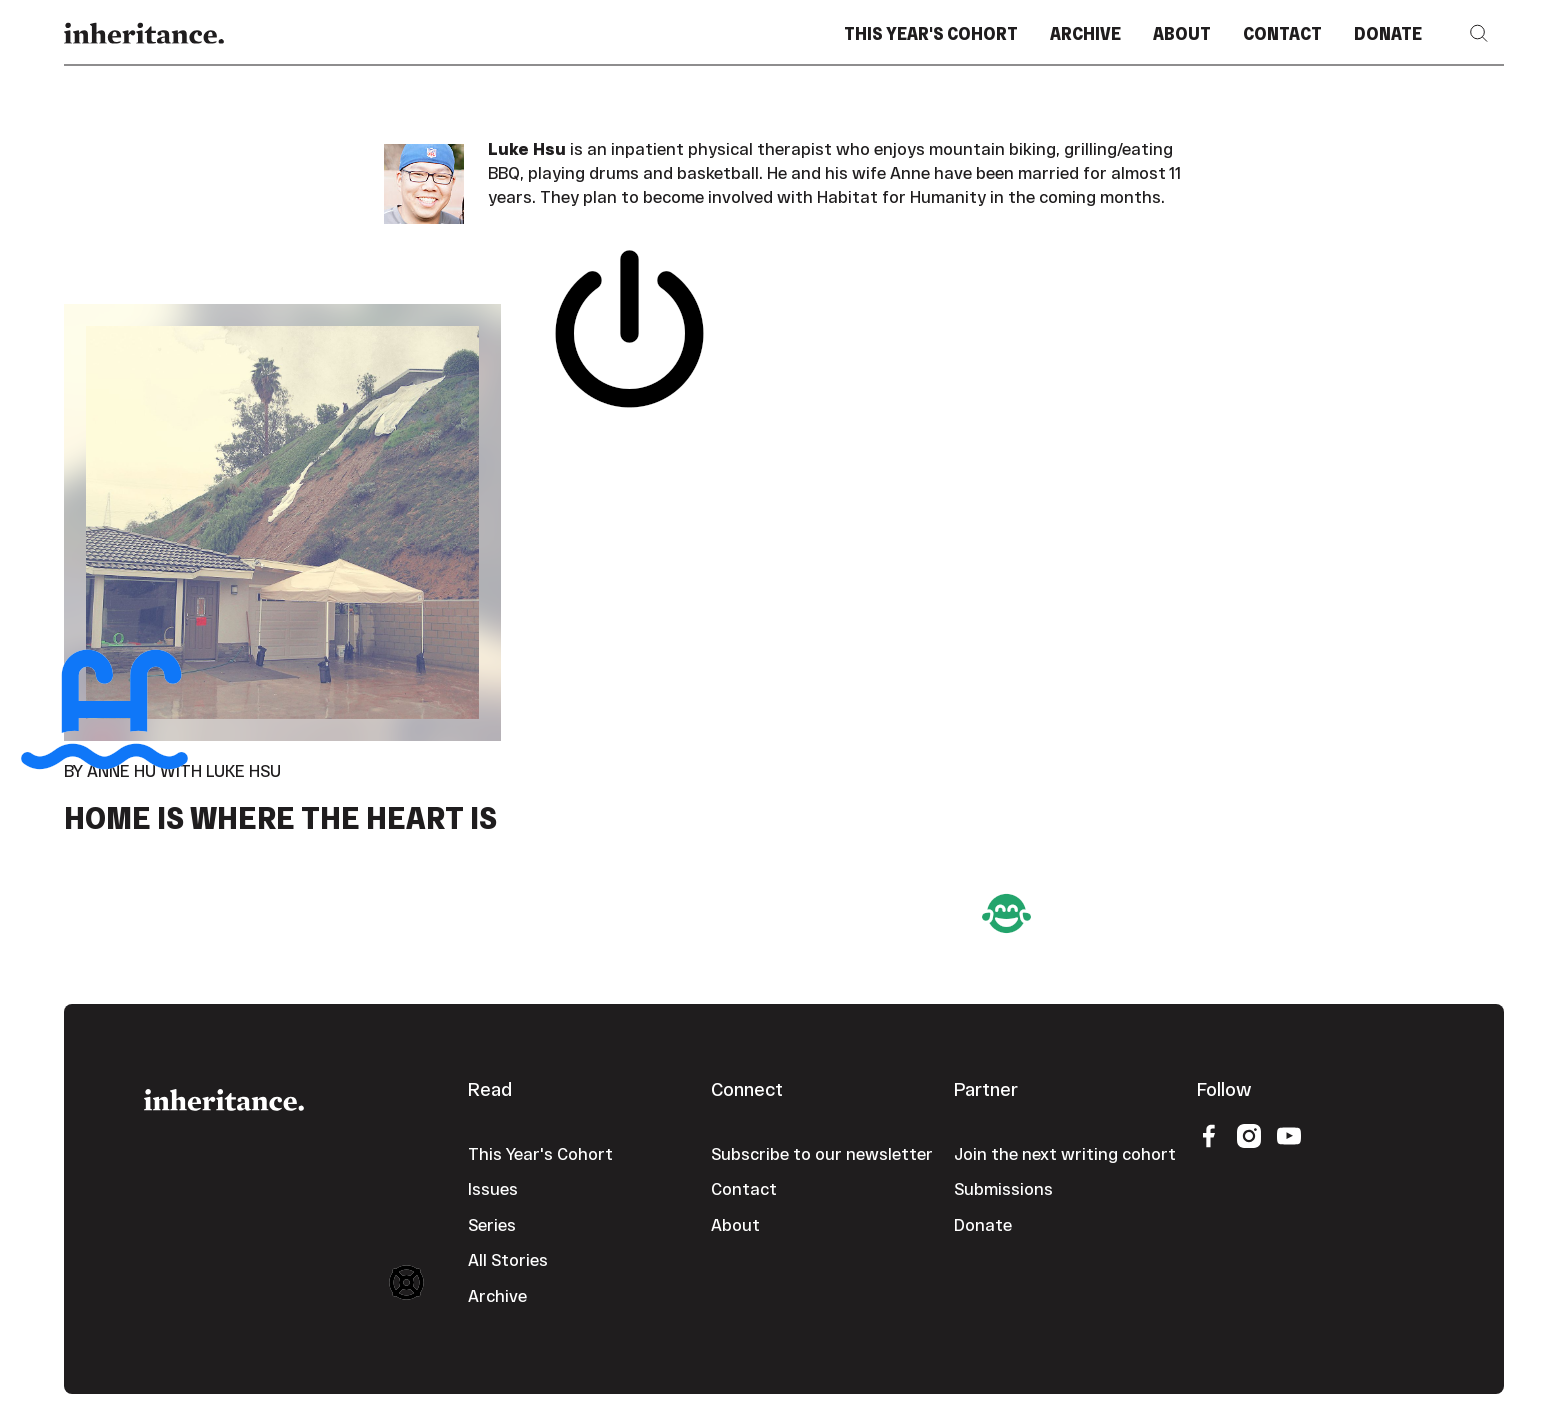 The image size is (1568, 1421). I want to click on indicates swimming pool amenity available, so click(104, 709).